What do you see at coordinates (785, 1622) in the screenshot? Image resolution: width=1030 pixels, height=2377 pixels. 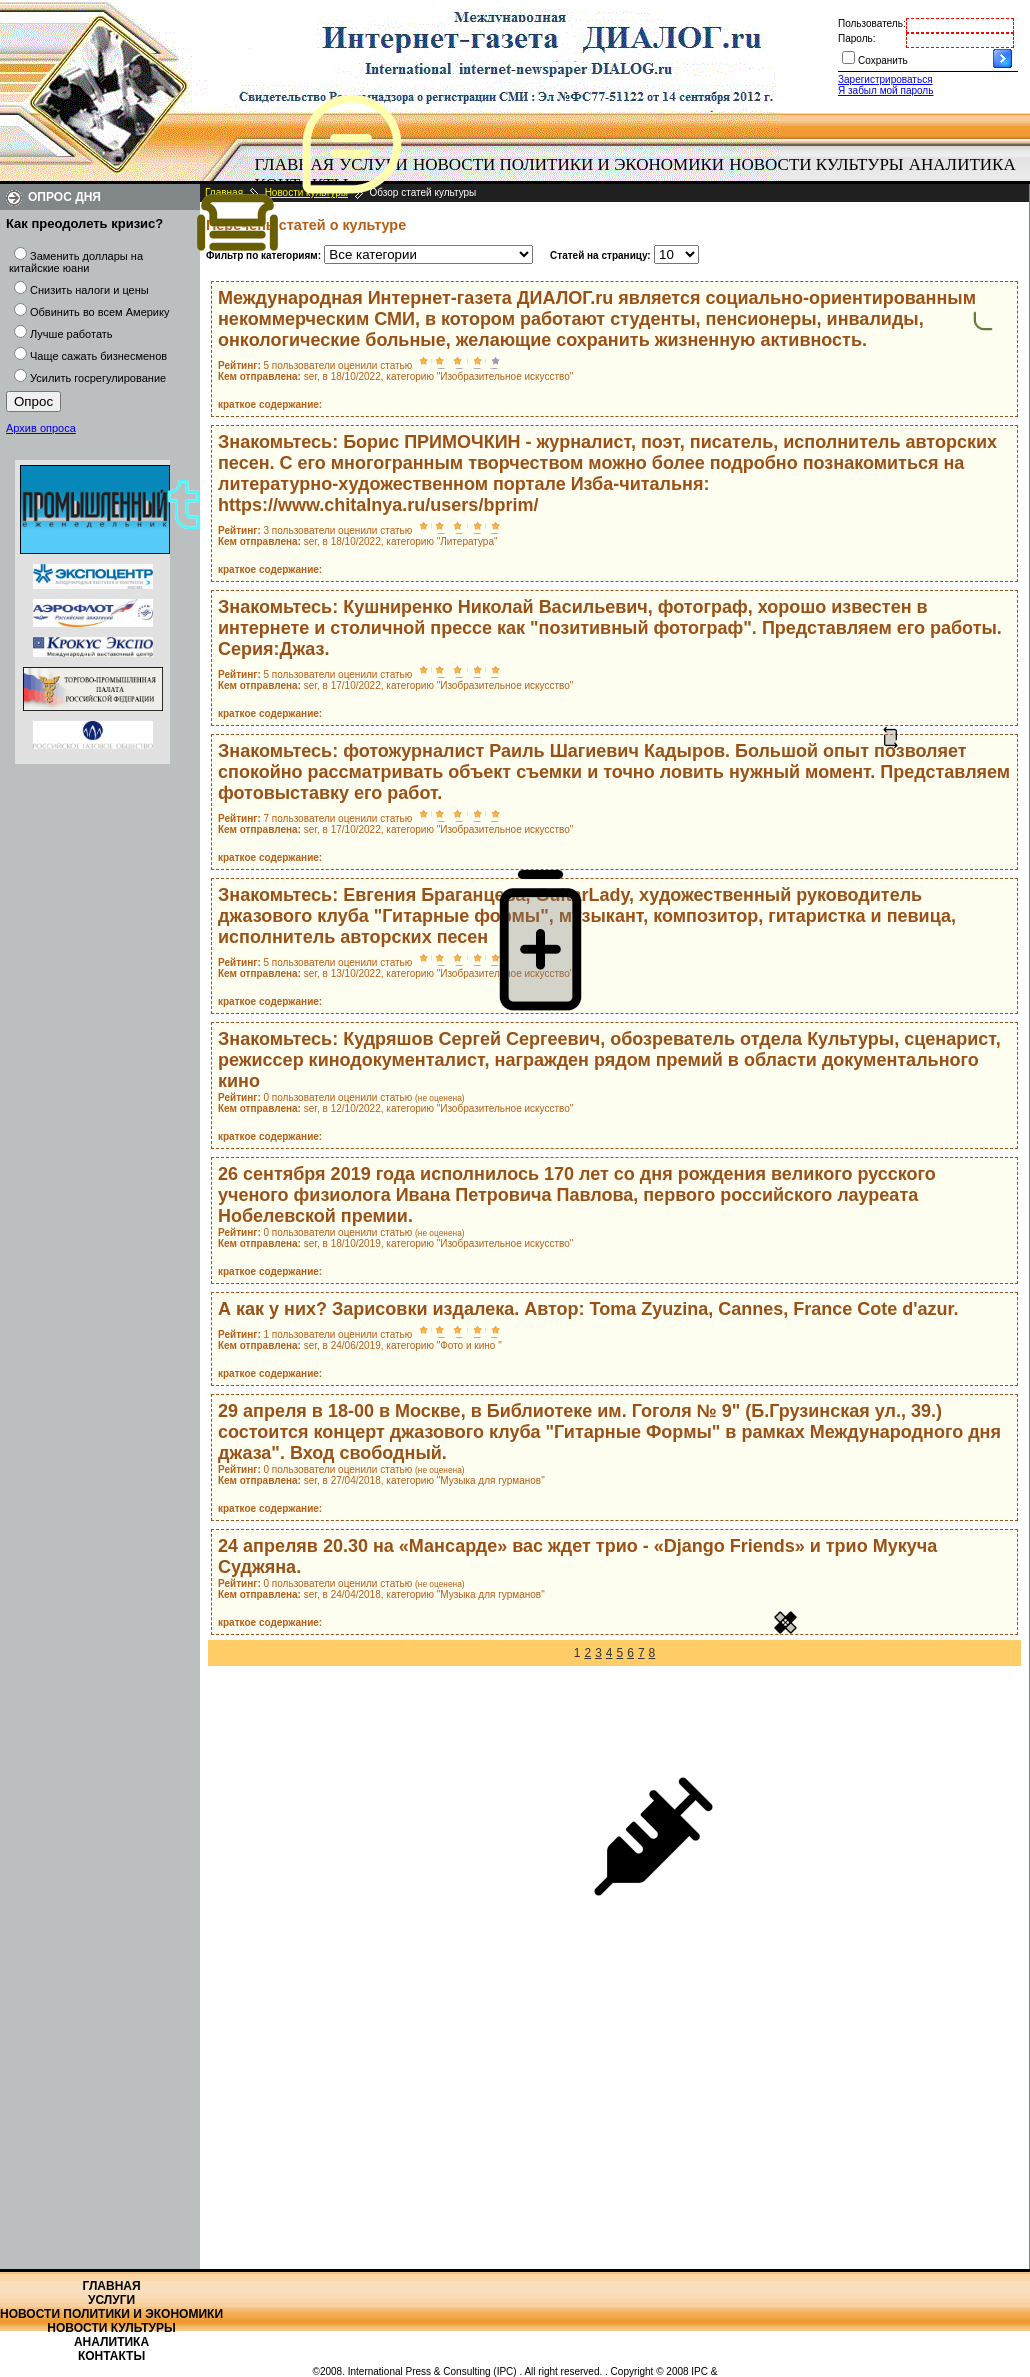 I see `apply healing or repair tool to image` at bounding box center [785, 1622].